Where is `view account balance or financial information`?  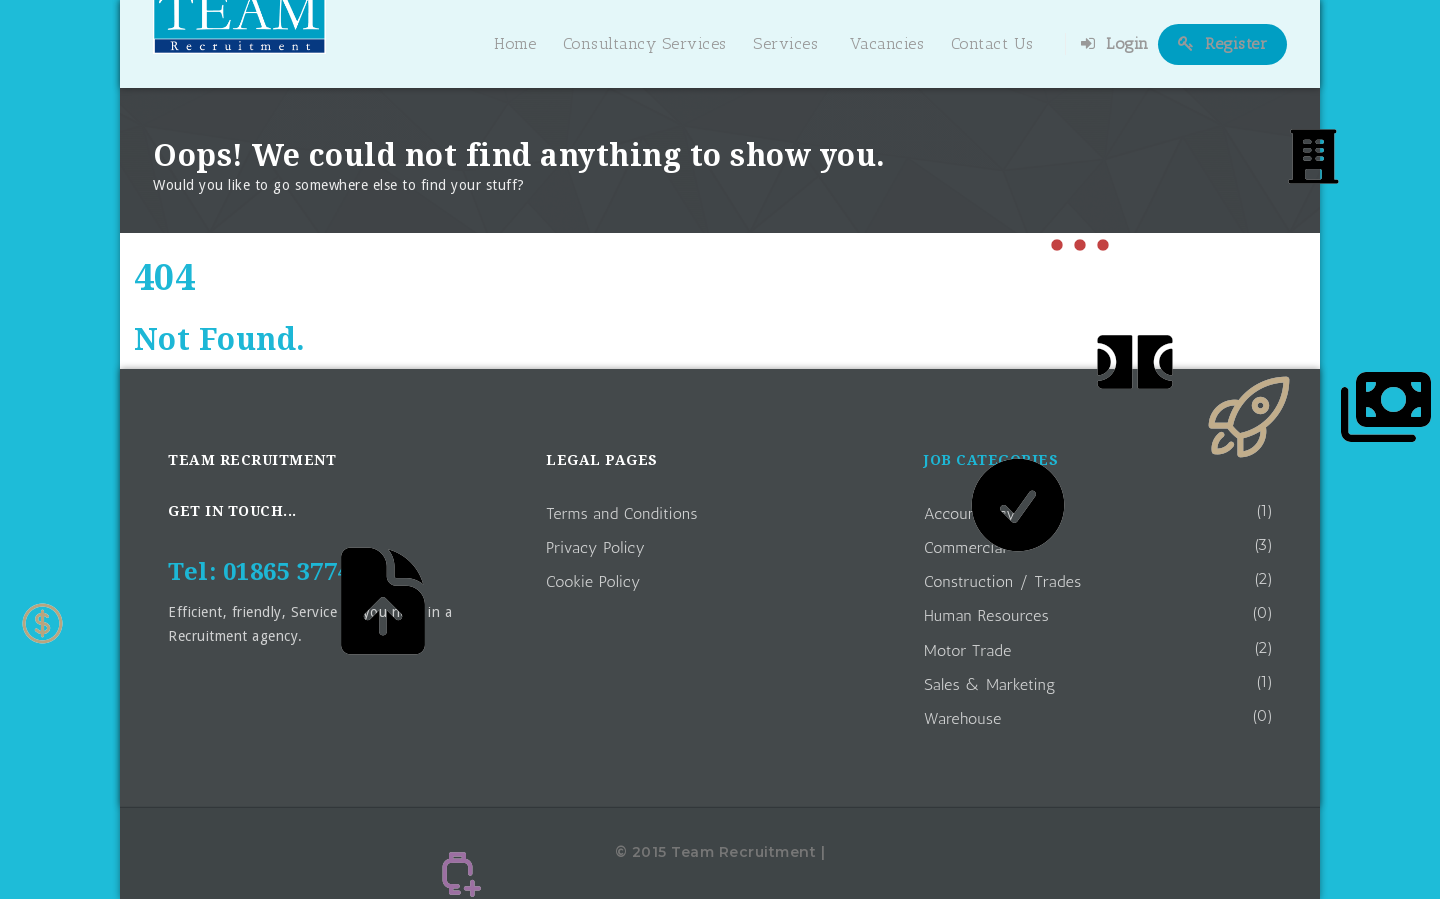
view account balance or financial information is located at coordinates (42, 623).